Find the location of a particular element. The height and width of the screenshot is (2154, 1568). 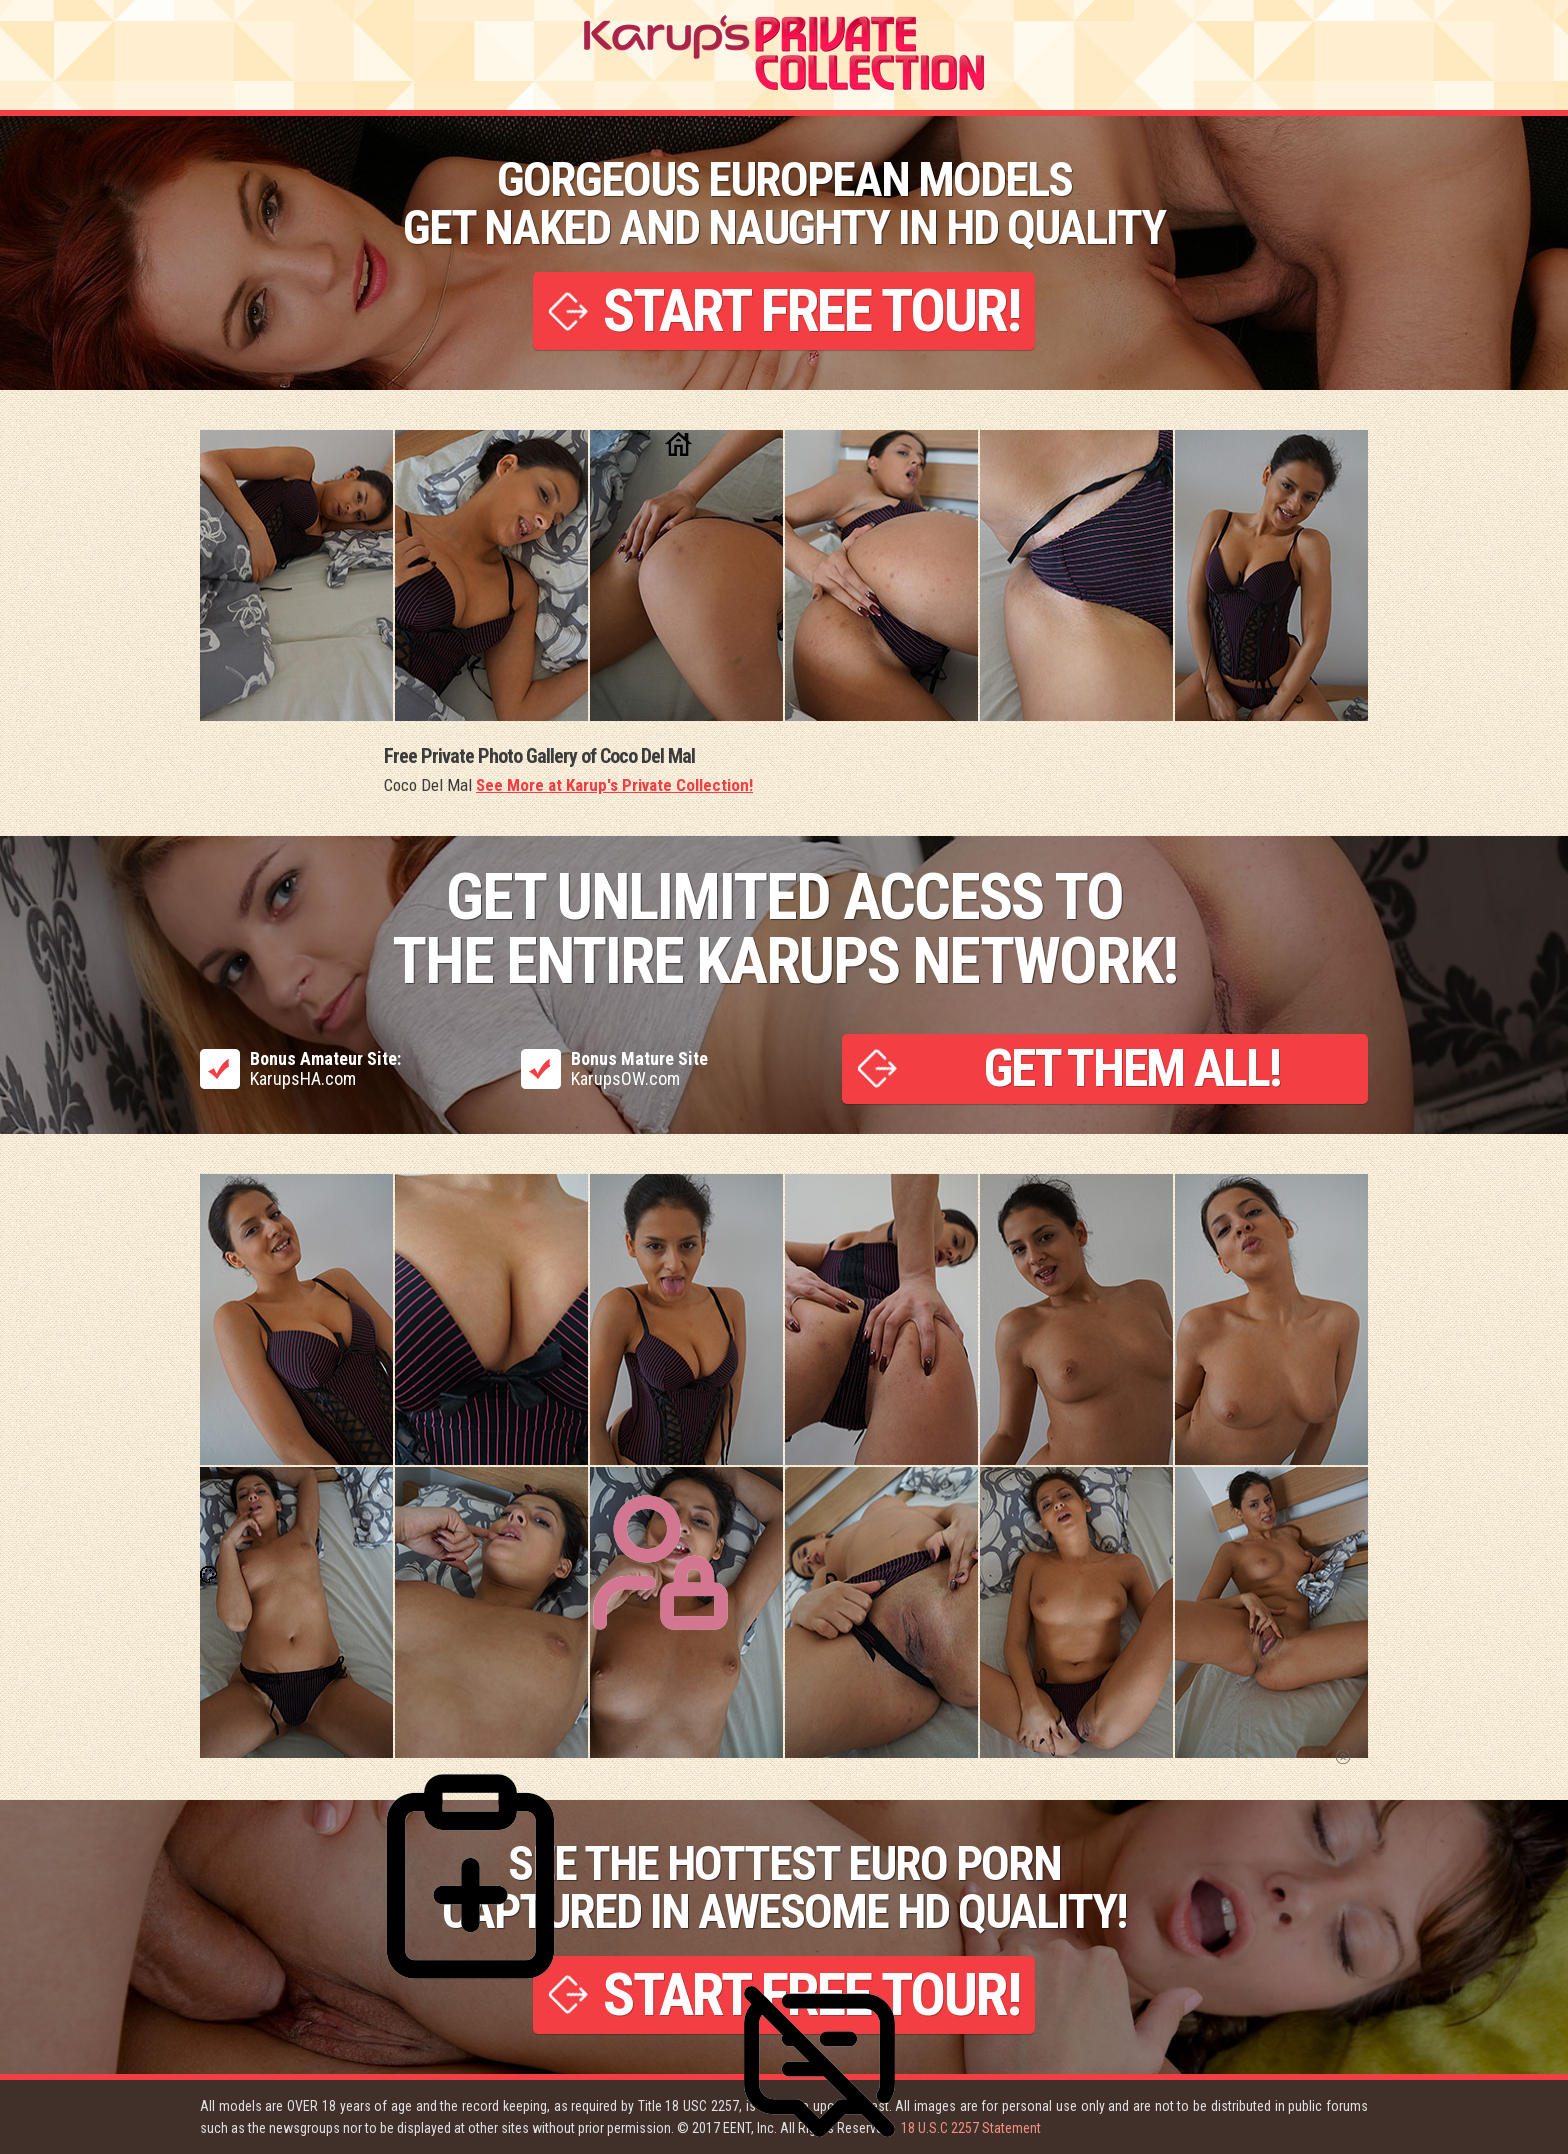

add a new item to clipboard is located at coordinates (470, 1876).